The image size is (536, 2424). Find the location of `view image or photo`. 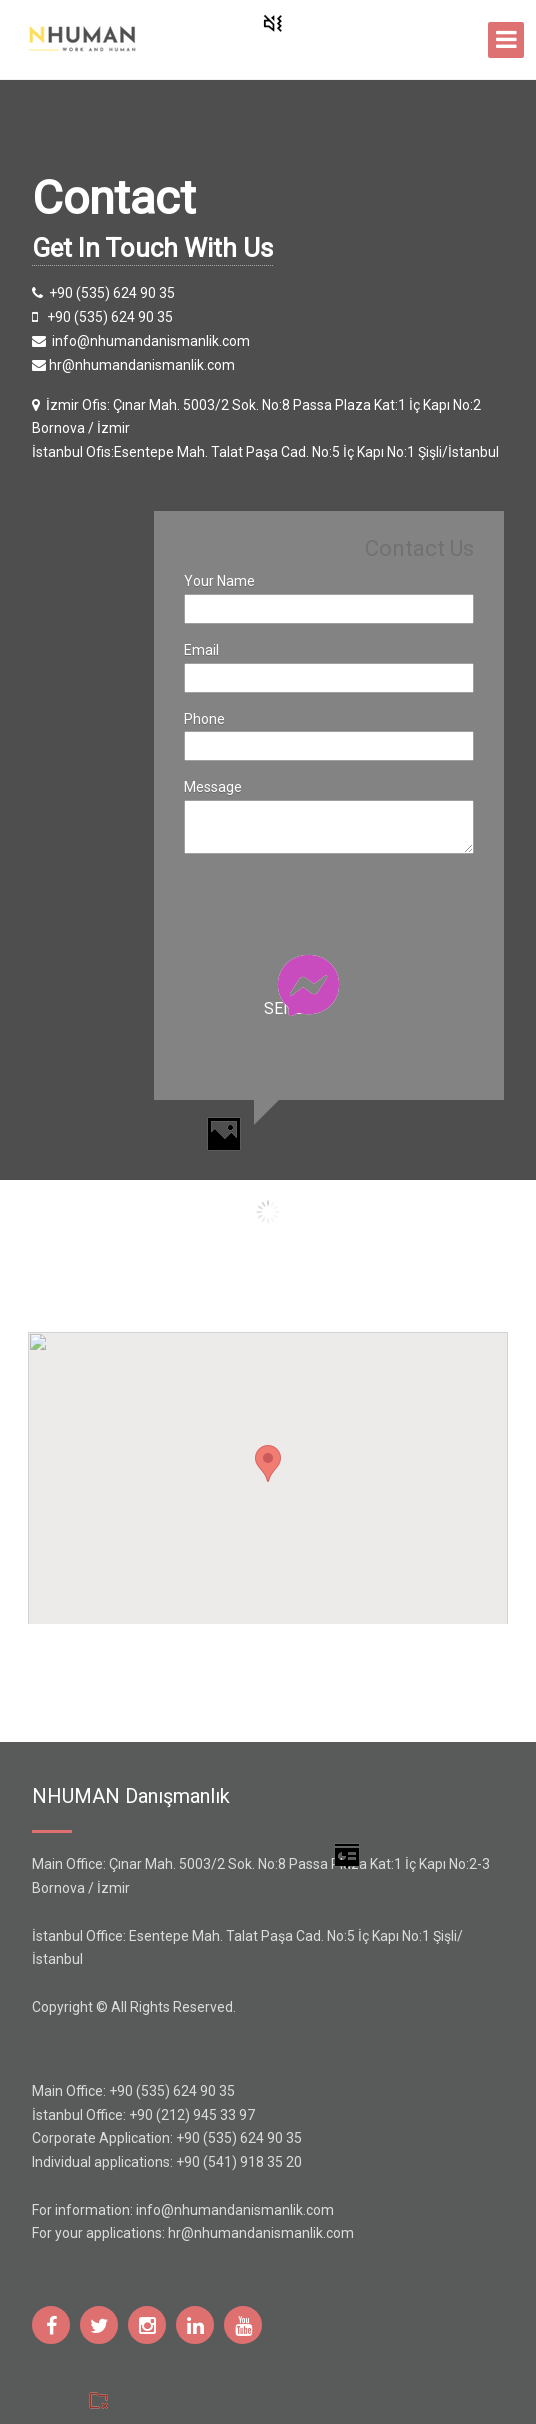

view image or photo is located at coordinates (224, 1134).